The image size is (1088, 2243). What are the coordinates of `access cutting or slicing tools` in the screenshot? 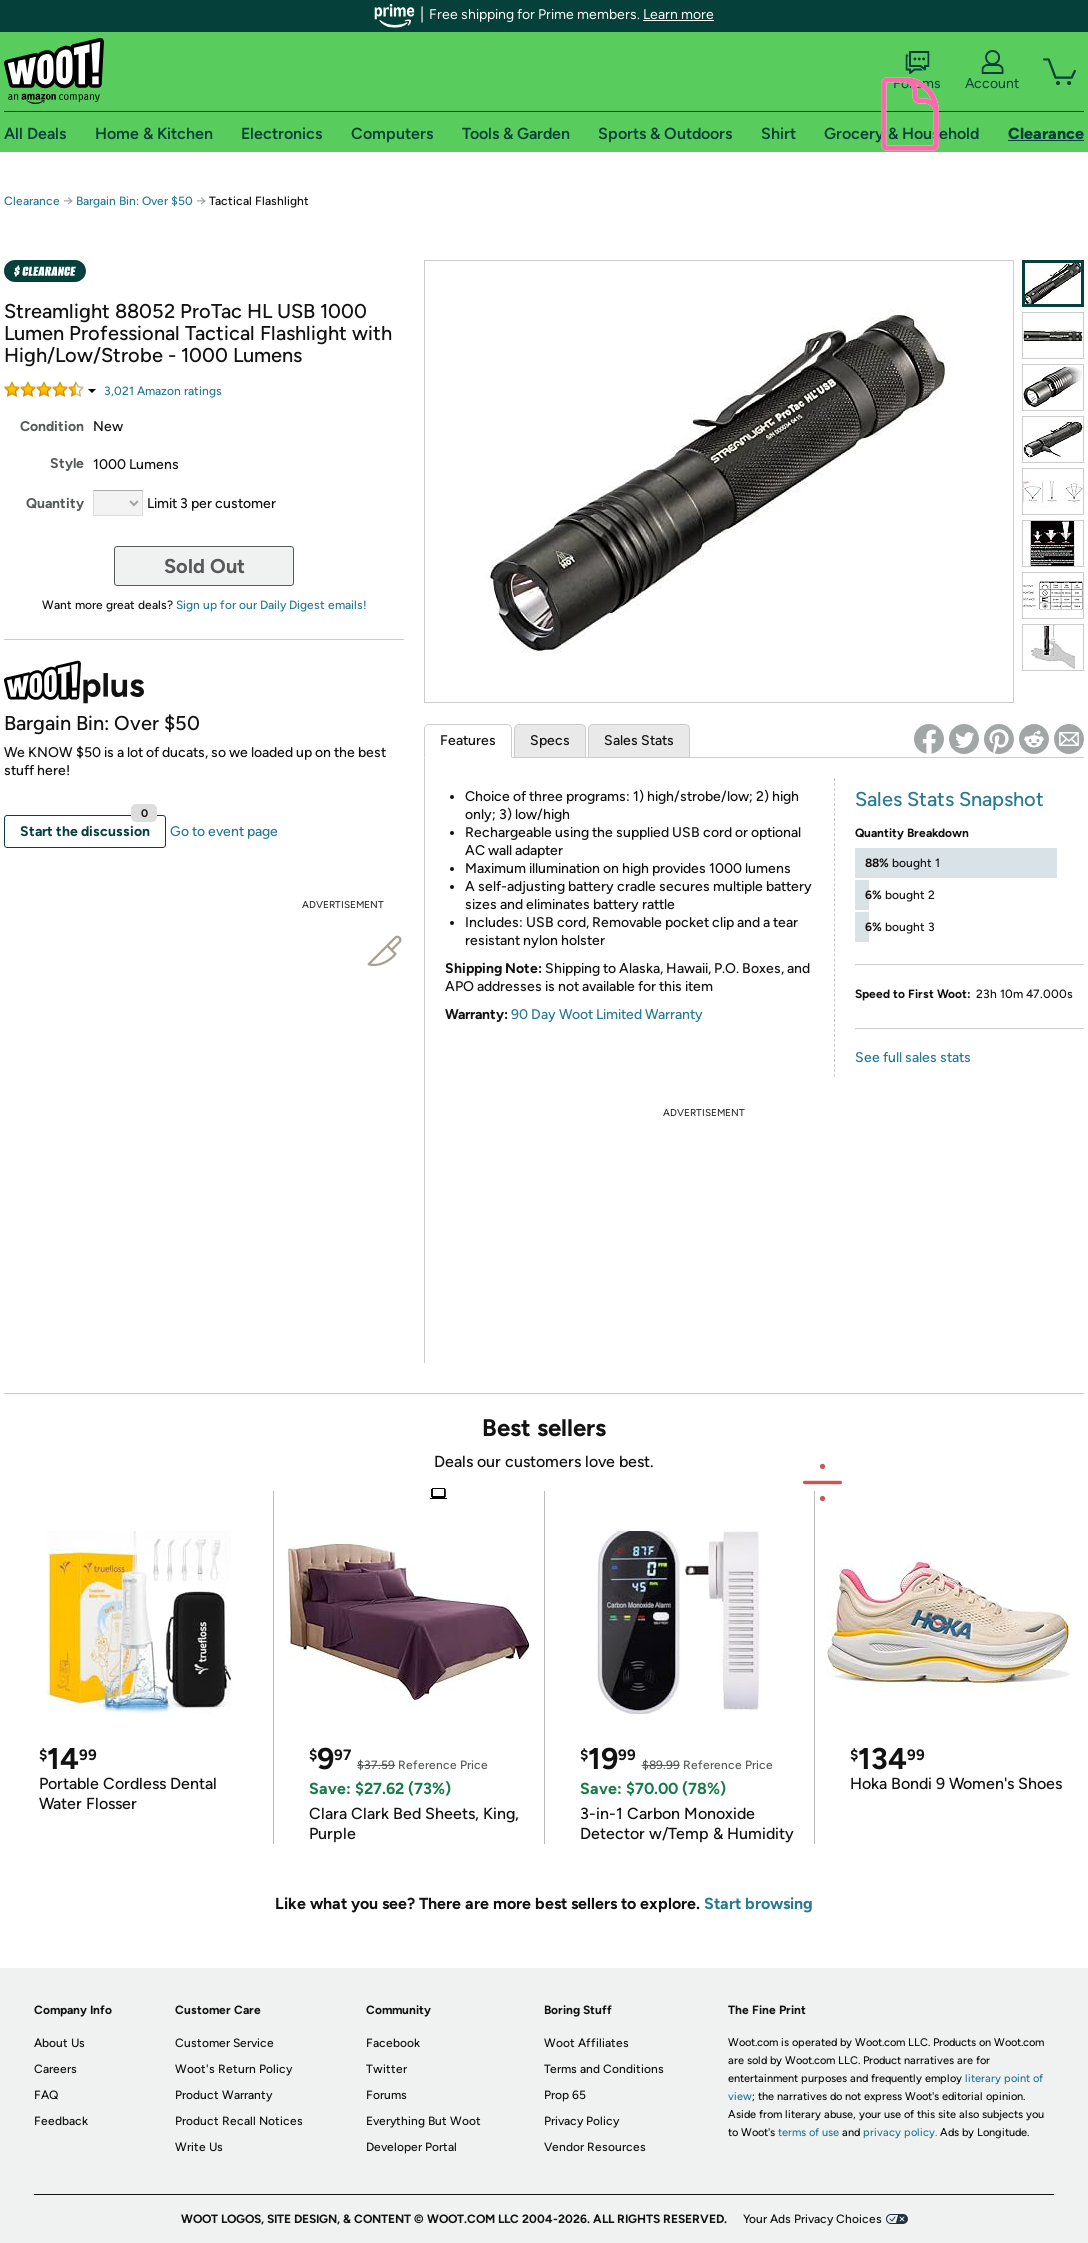 It's located at (384, 951).